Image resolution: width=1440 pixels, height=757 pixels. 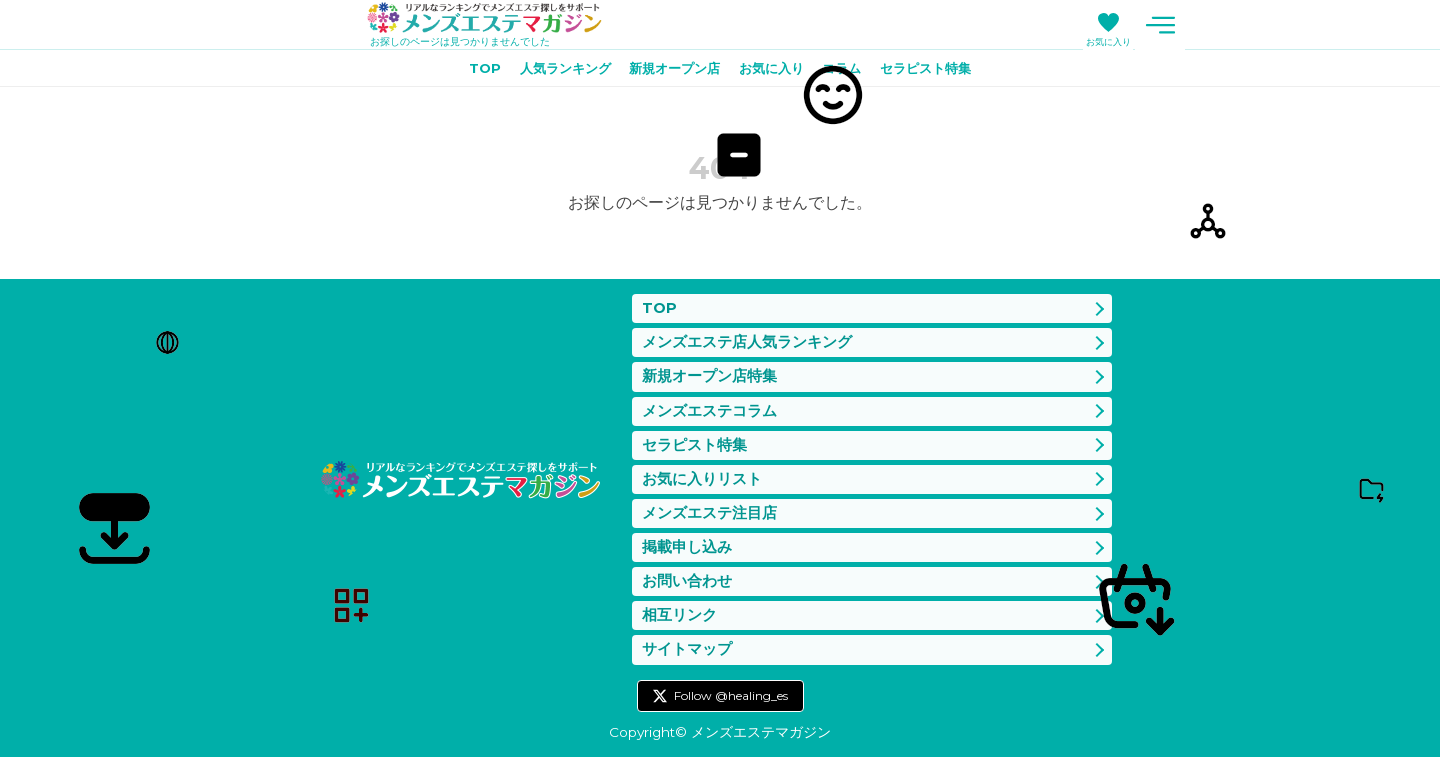 I want to click on access social network connections, so click(x=1208, y=221).